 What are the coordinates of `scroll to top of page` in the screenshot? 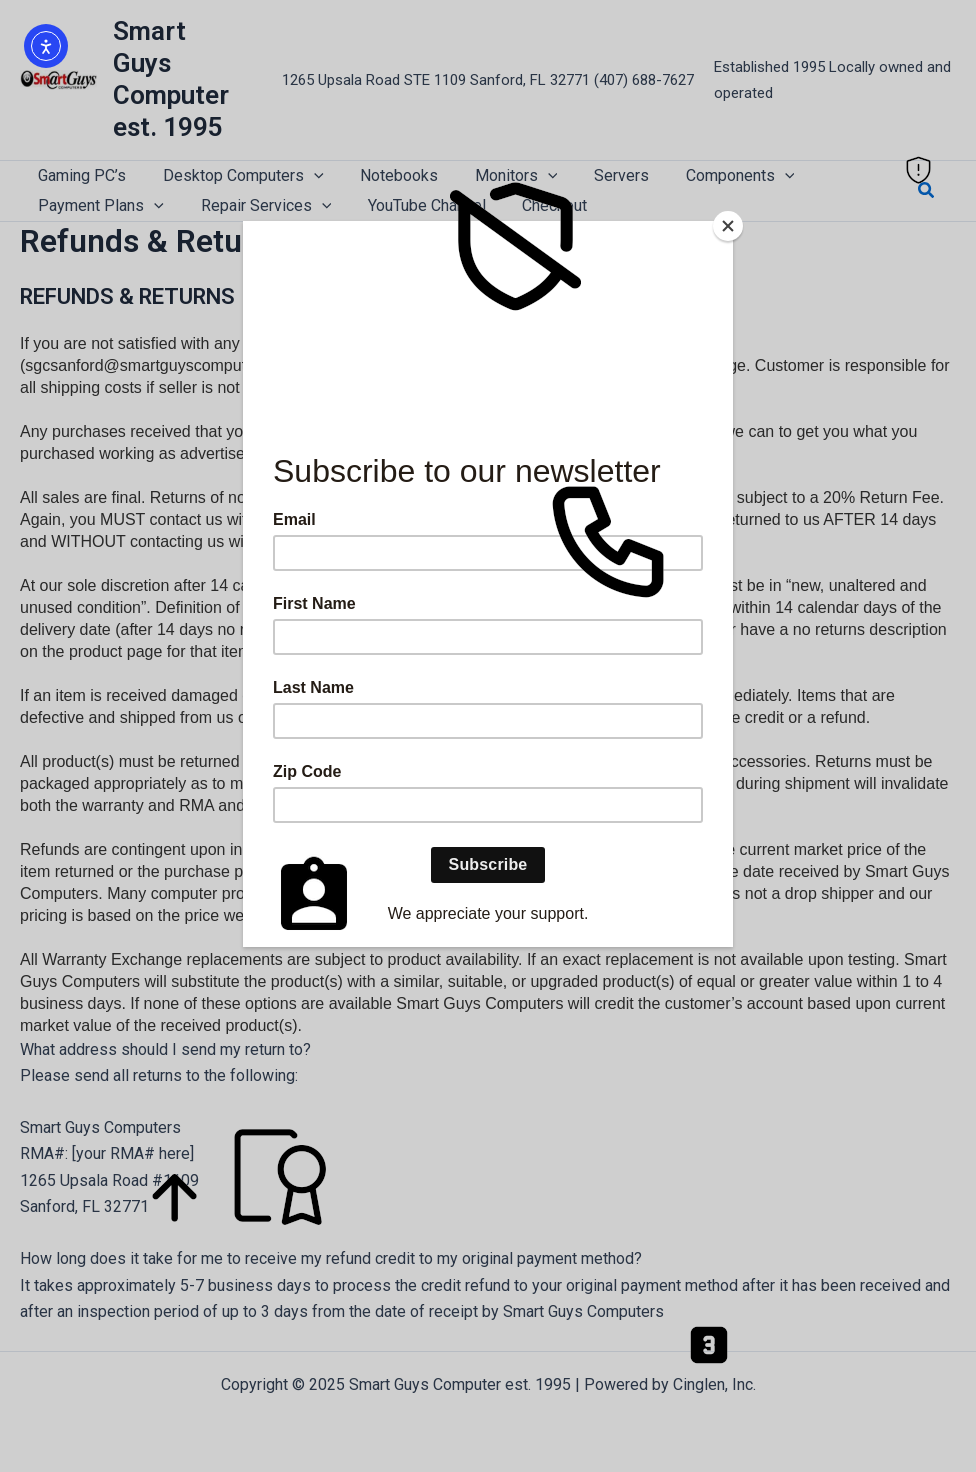 It's located at (173, 1199).